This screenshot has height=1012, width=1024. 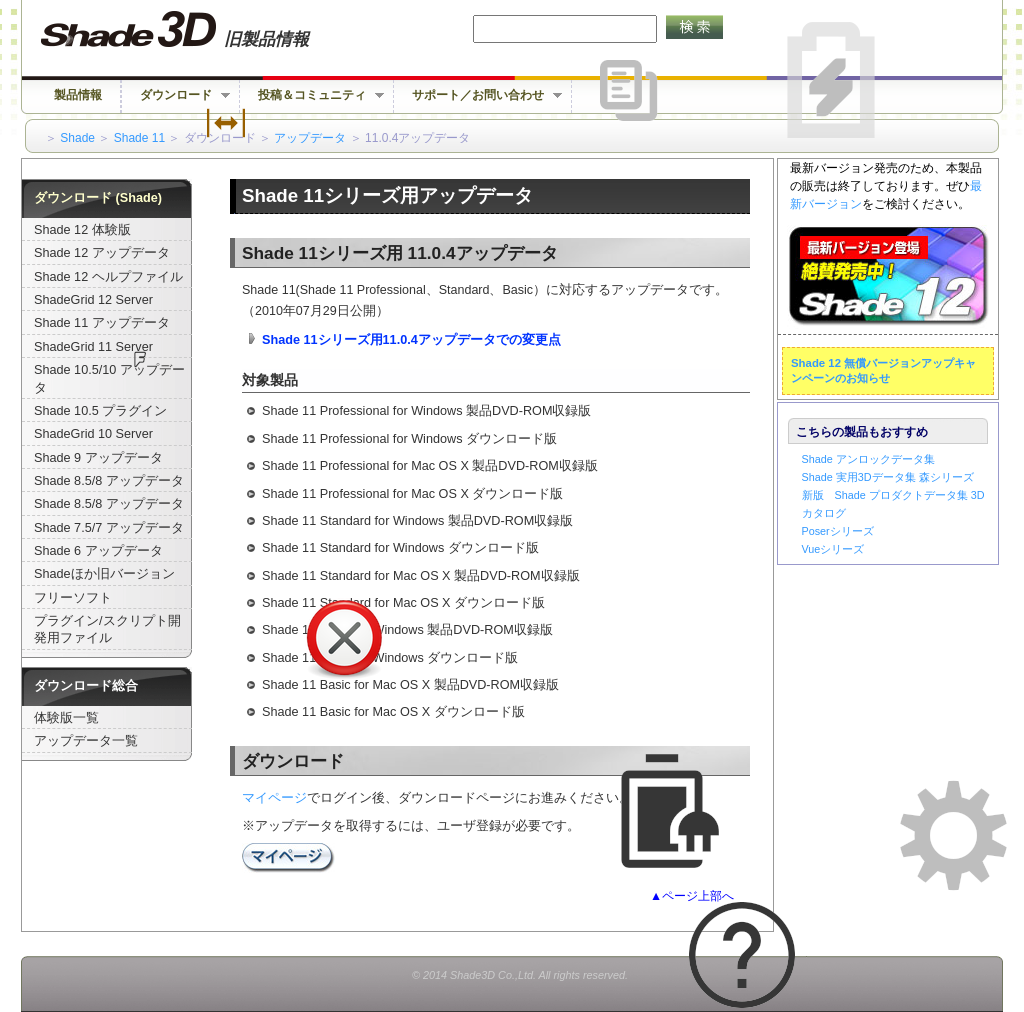 I want to click on indicates battery is fully charged, so click(x=831, y=80).